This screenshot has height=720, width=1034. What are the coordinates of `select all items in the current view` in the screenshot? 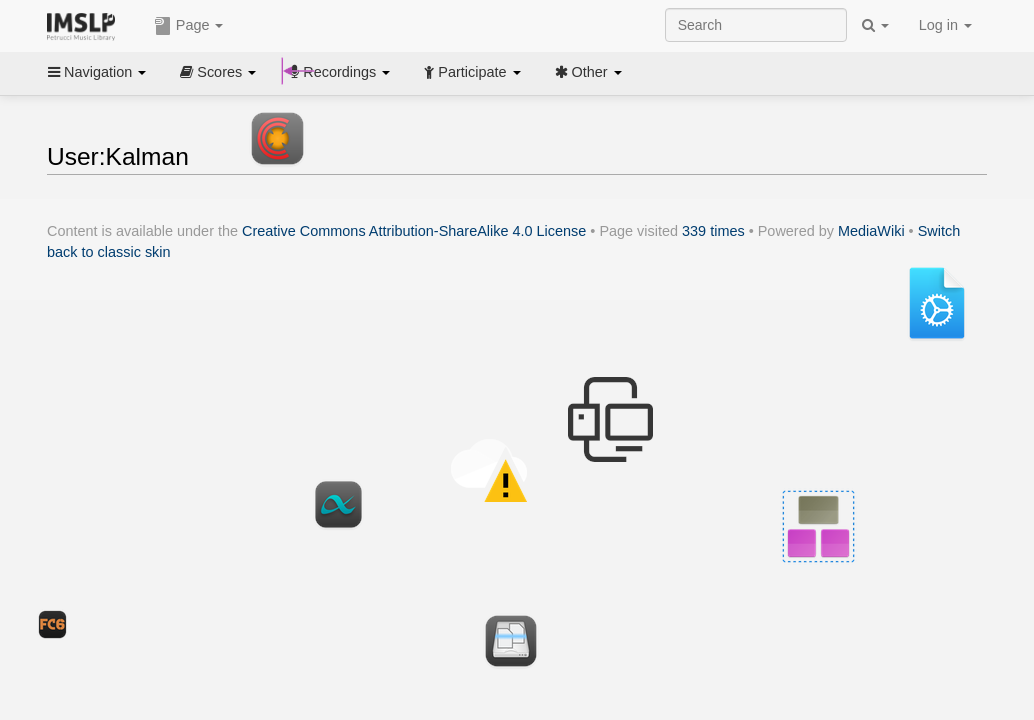 It's located at (818, 526).